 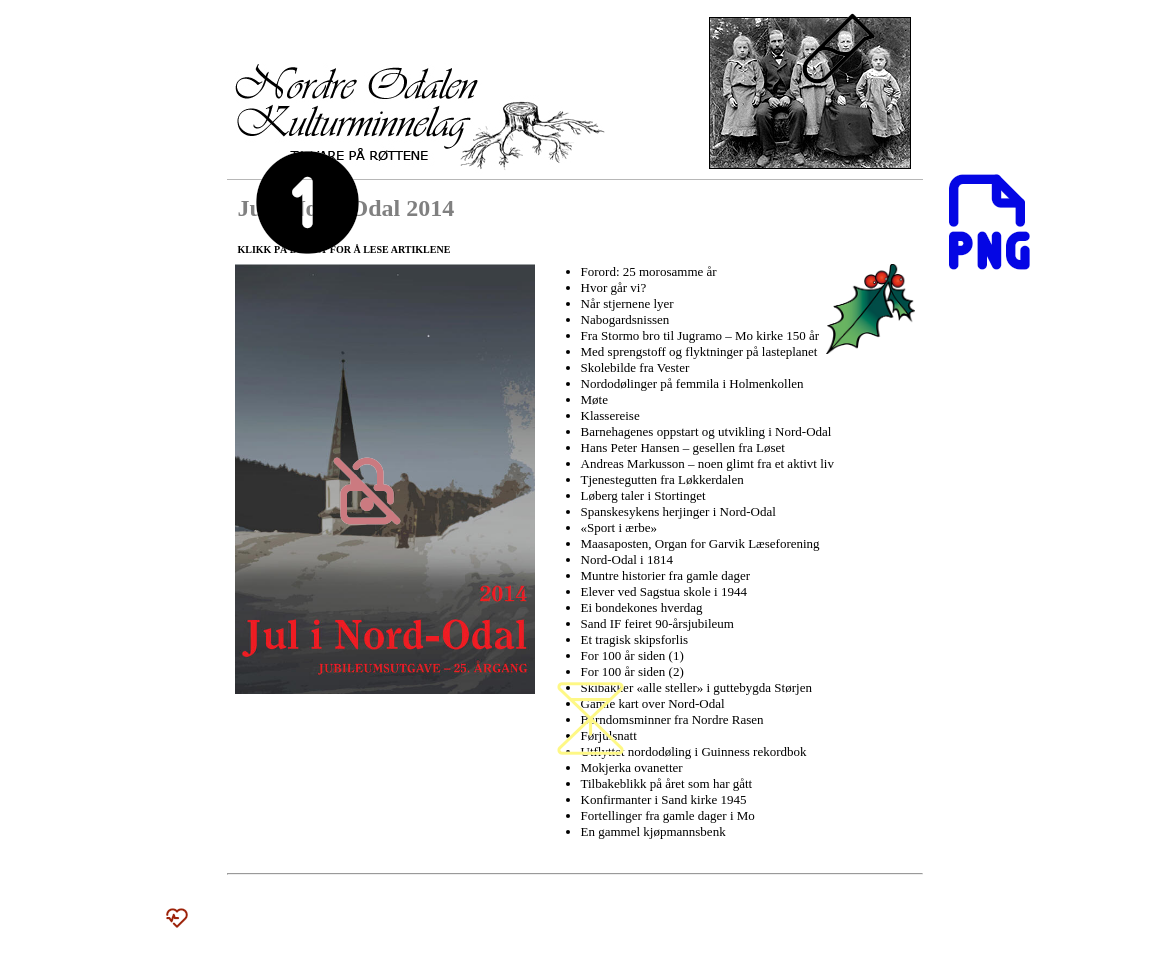 I want to click on indicates loading or processing in progress, so click(x=590, y=718).